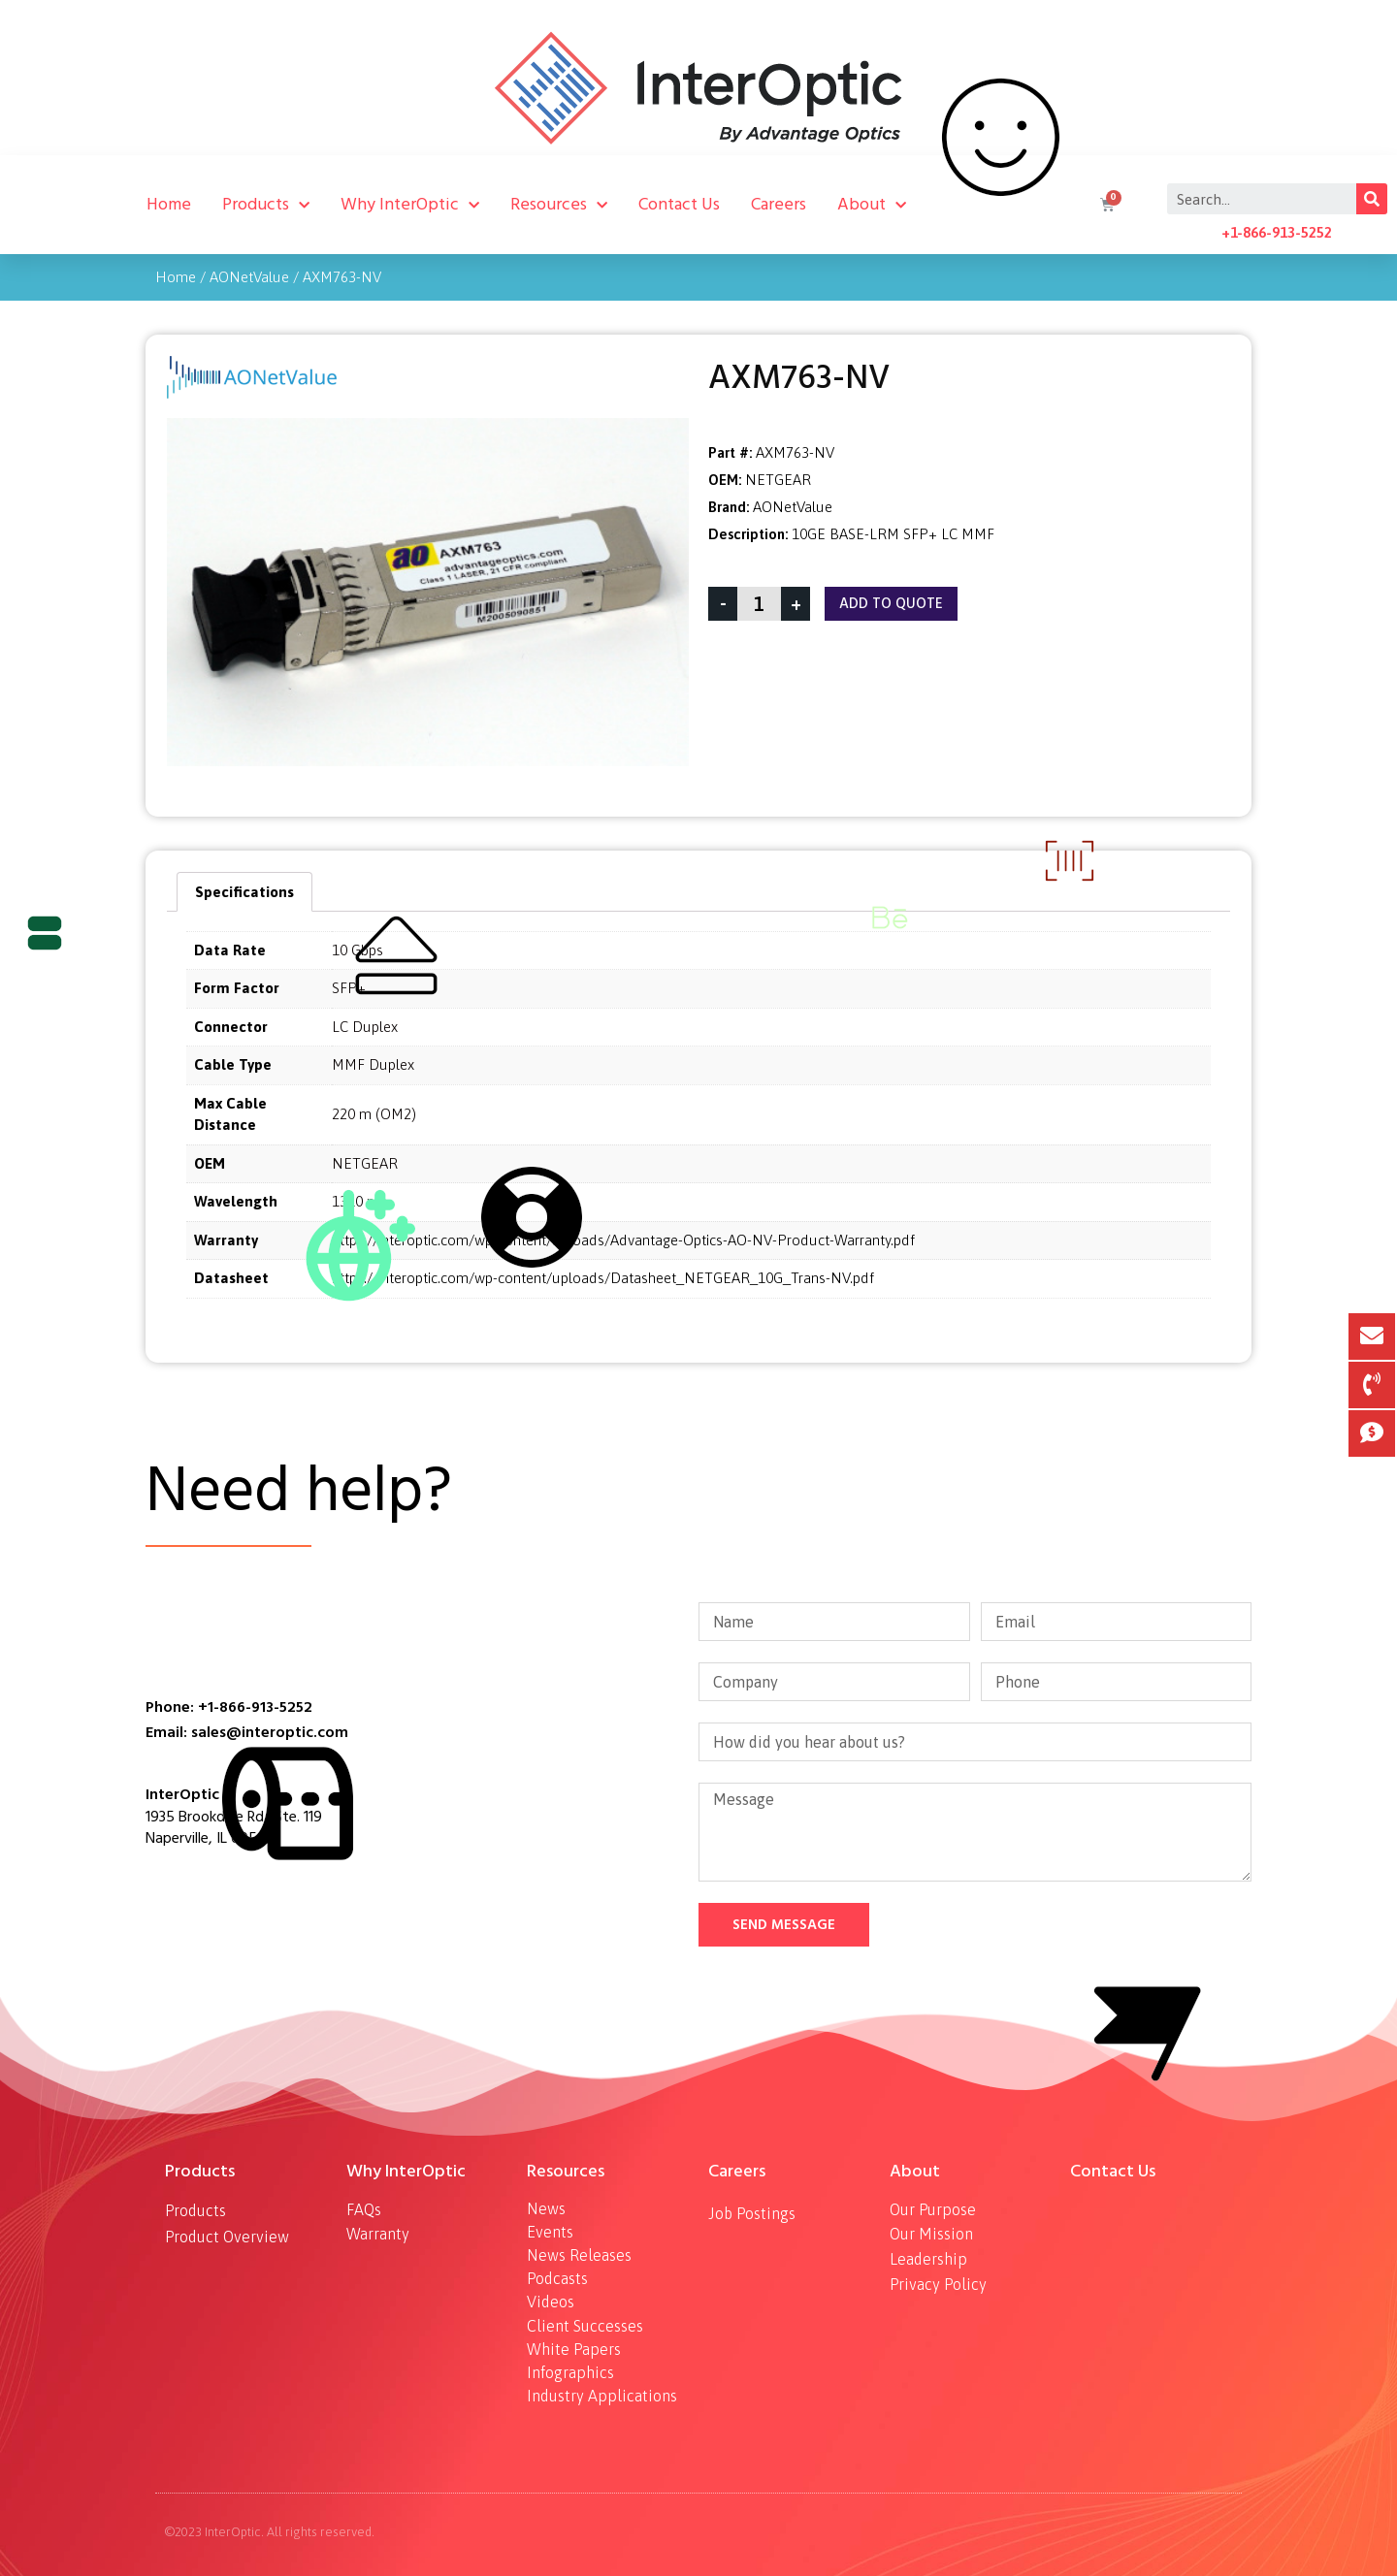 This screenshot has height=2576, width=1397. I want to click on access party or celebration mode, so click(356, 1247).